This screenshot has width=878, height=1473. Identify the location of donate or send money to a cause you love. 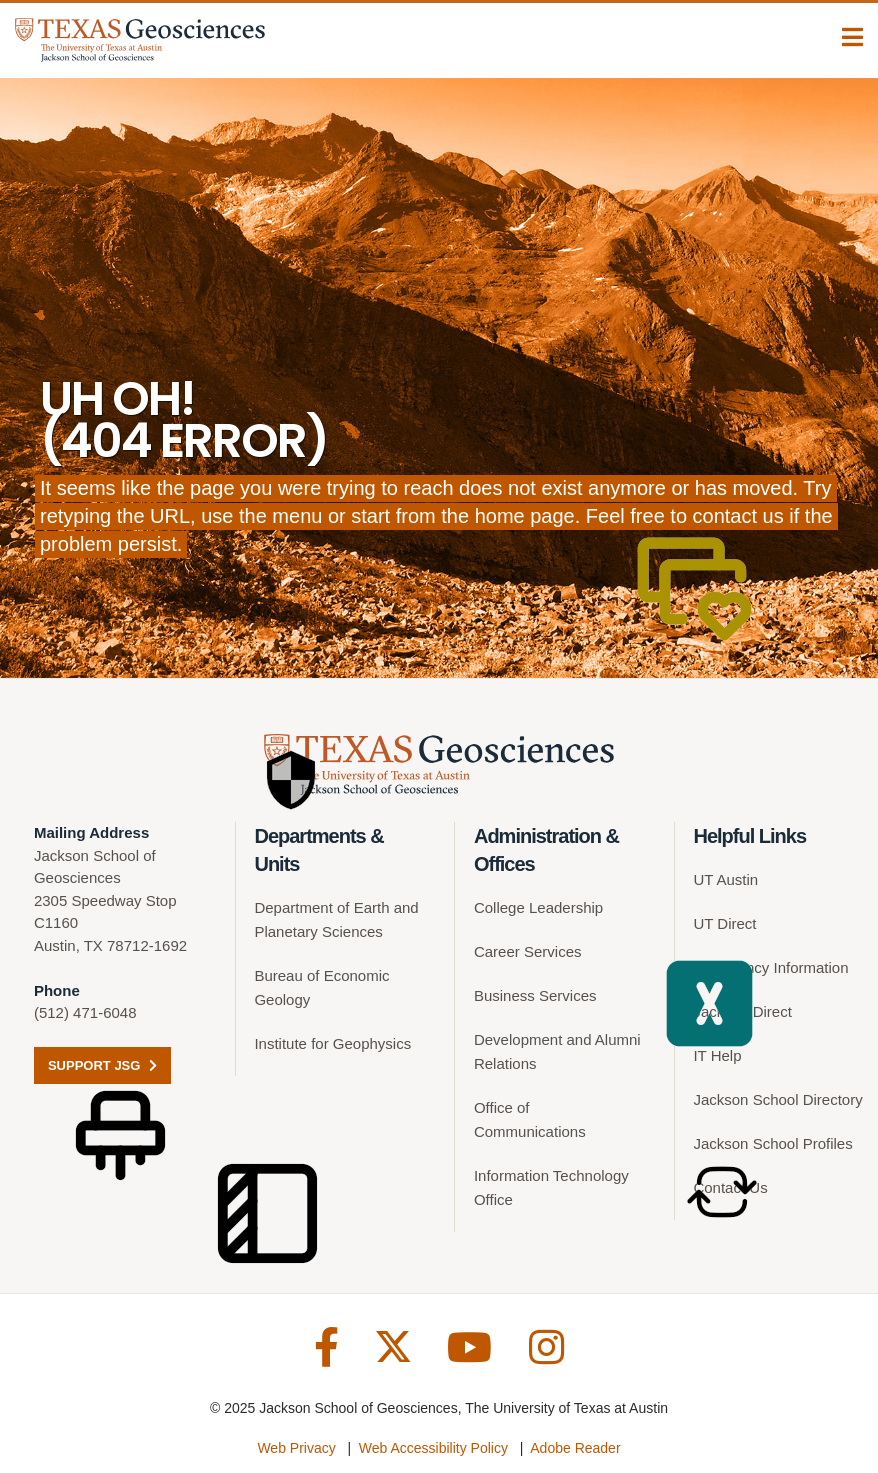
(692, 581).